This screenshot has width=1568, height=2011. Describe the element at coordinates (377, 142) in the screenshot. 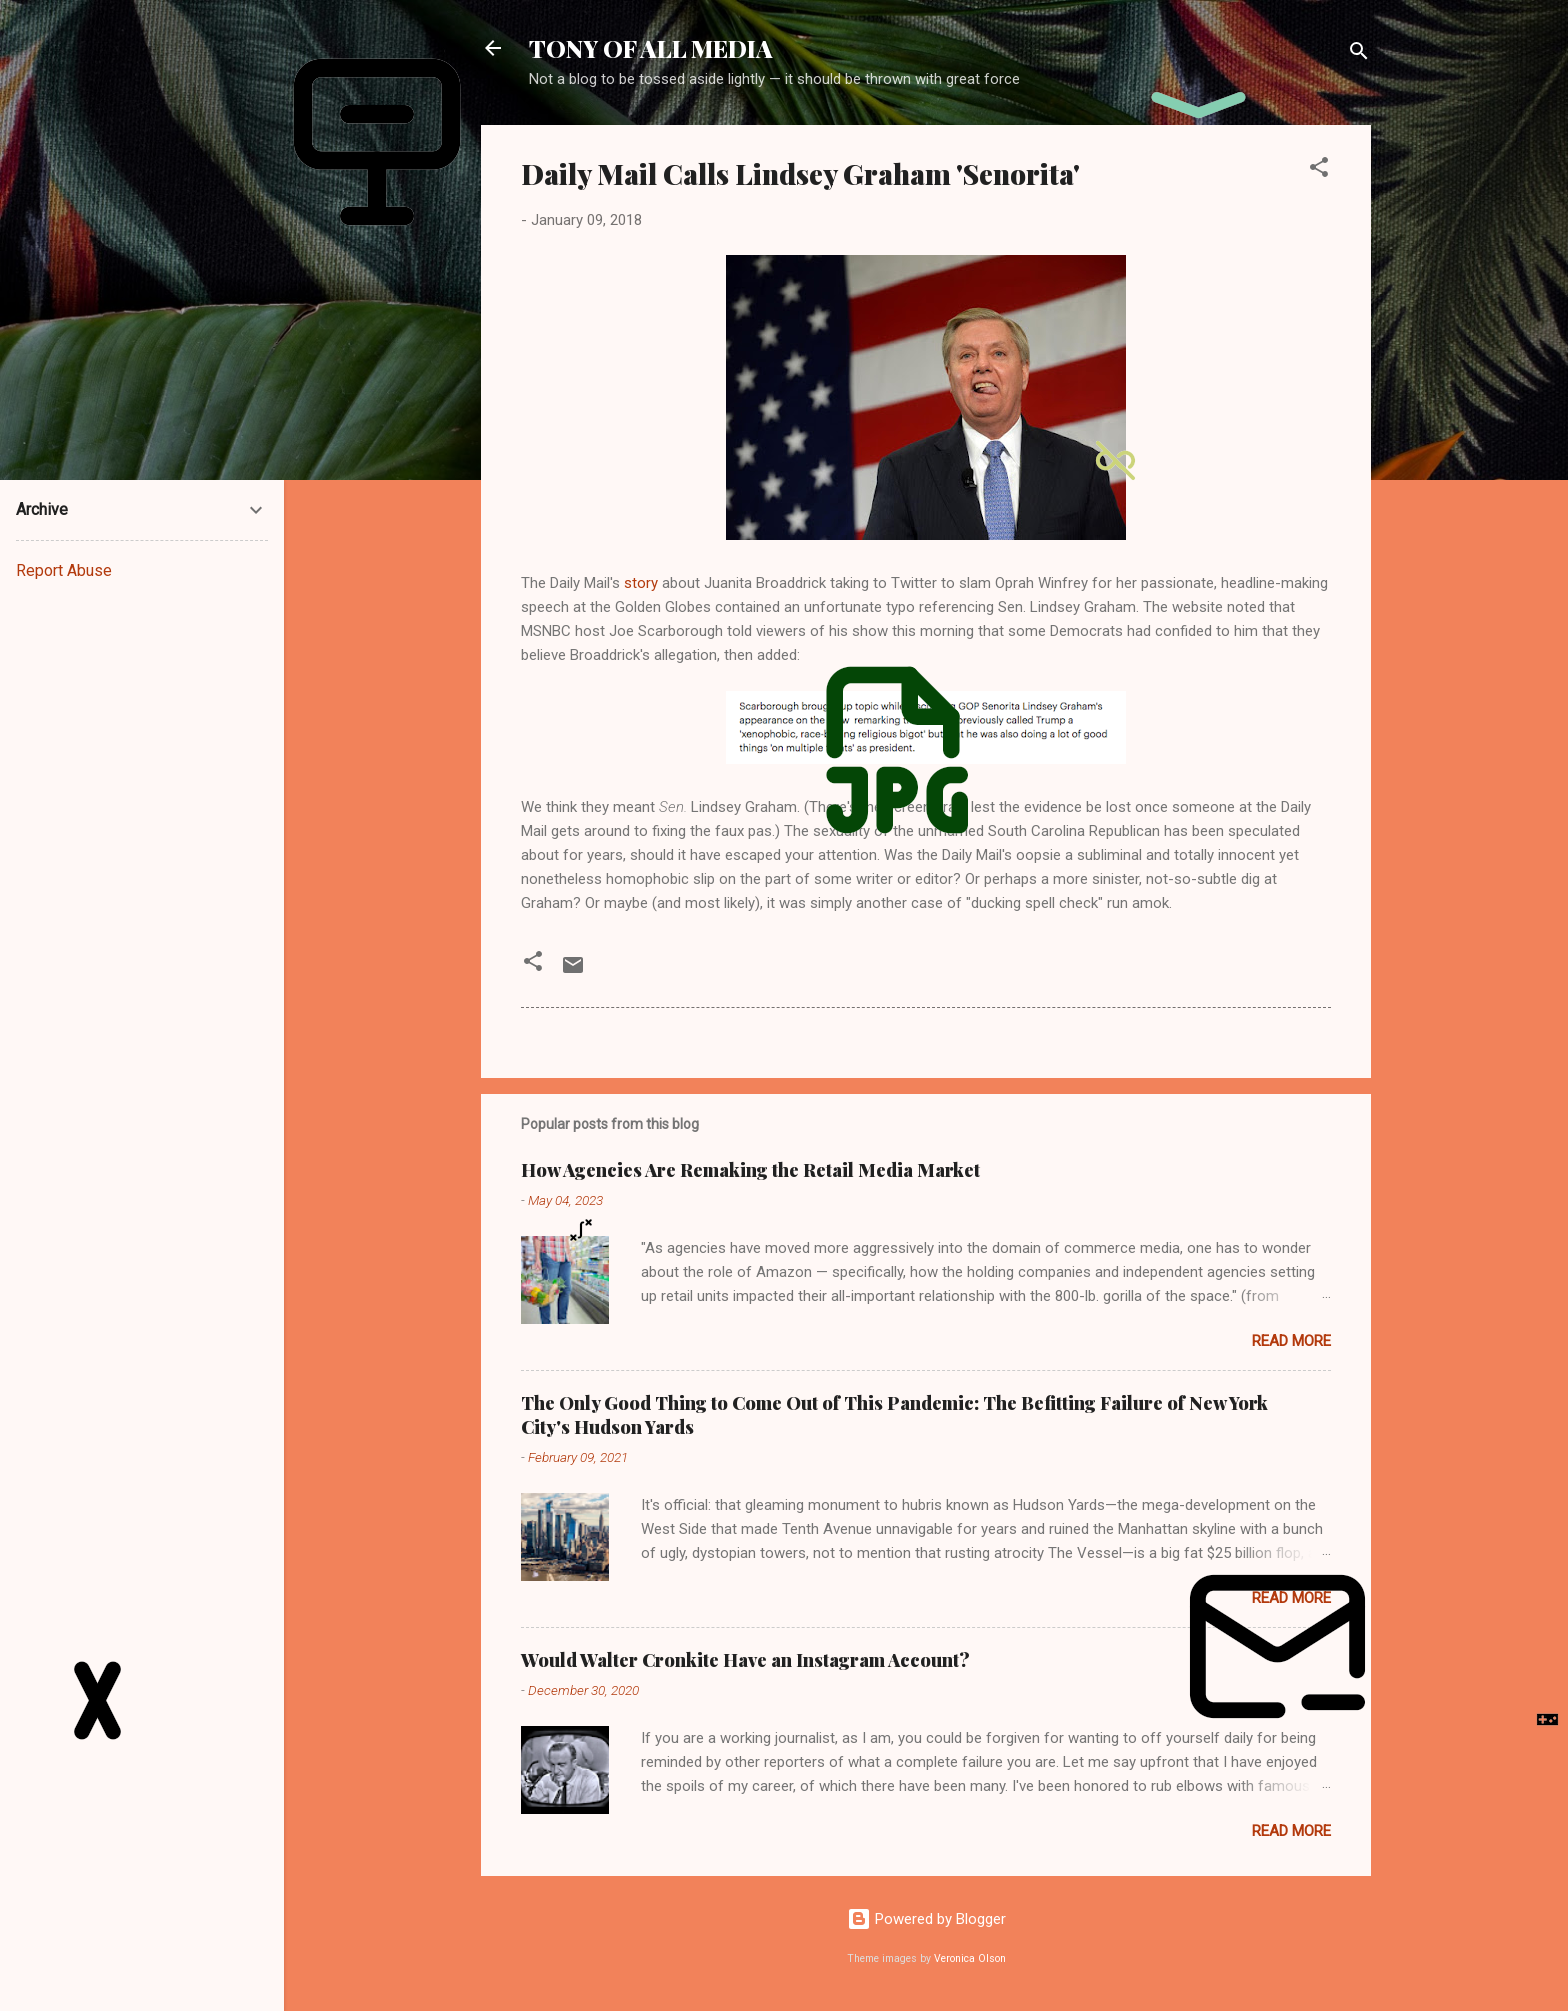

I see `indicates a reserved spot or area` at that location.